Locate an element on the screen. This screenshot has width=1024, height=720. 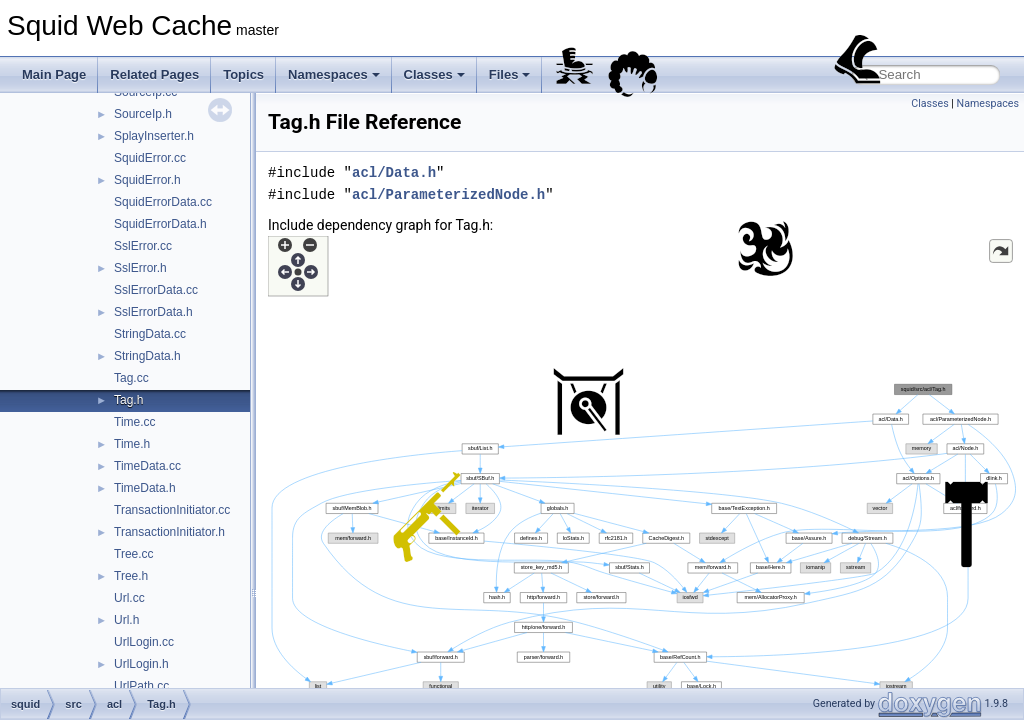
select submachine gun weapon in game is located at coordinates (427, 517).